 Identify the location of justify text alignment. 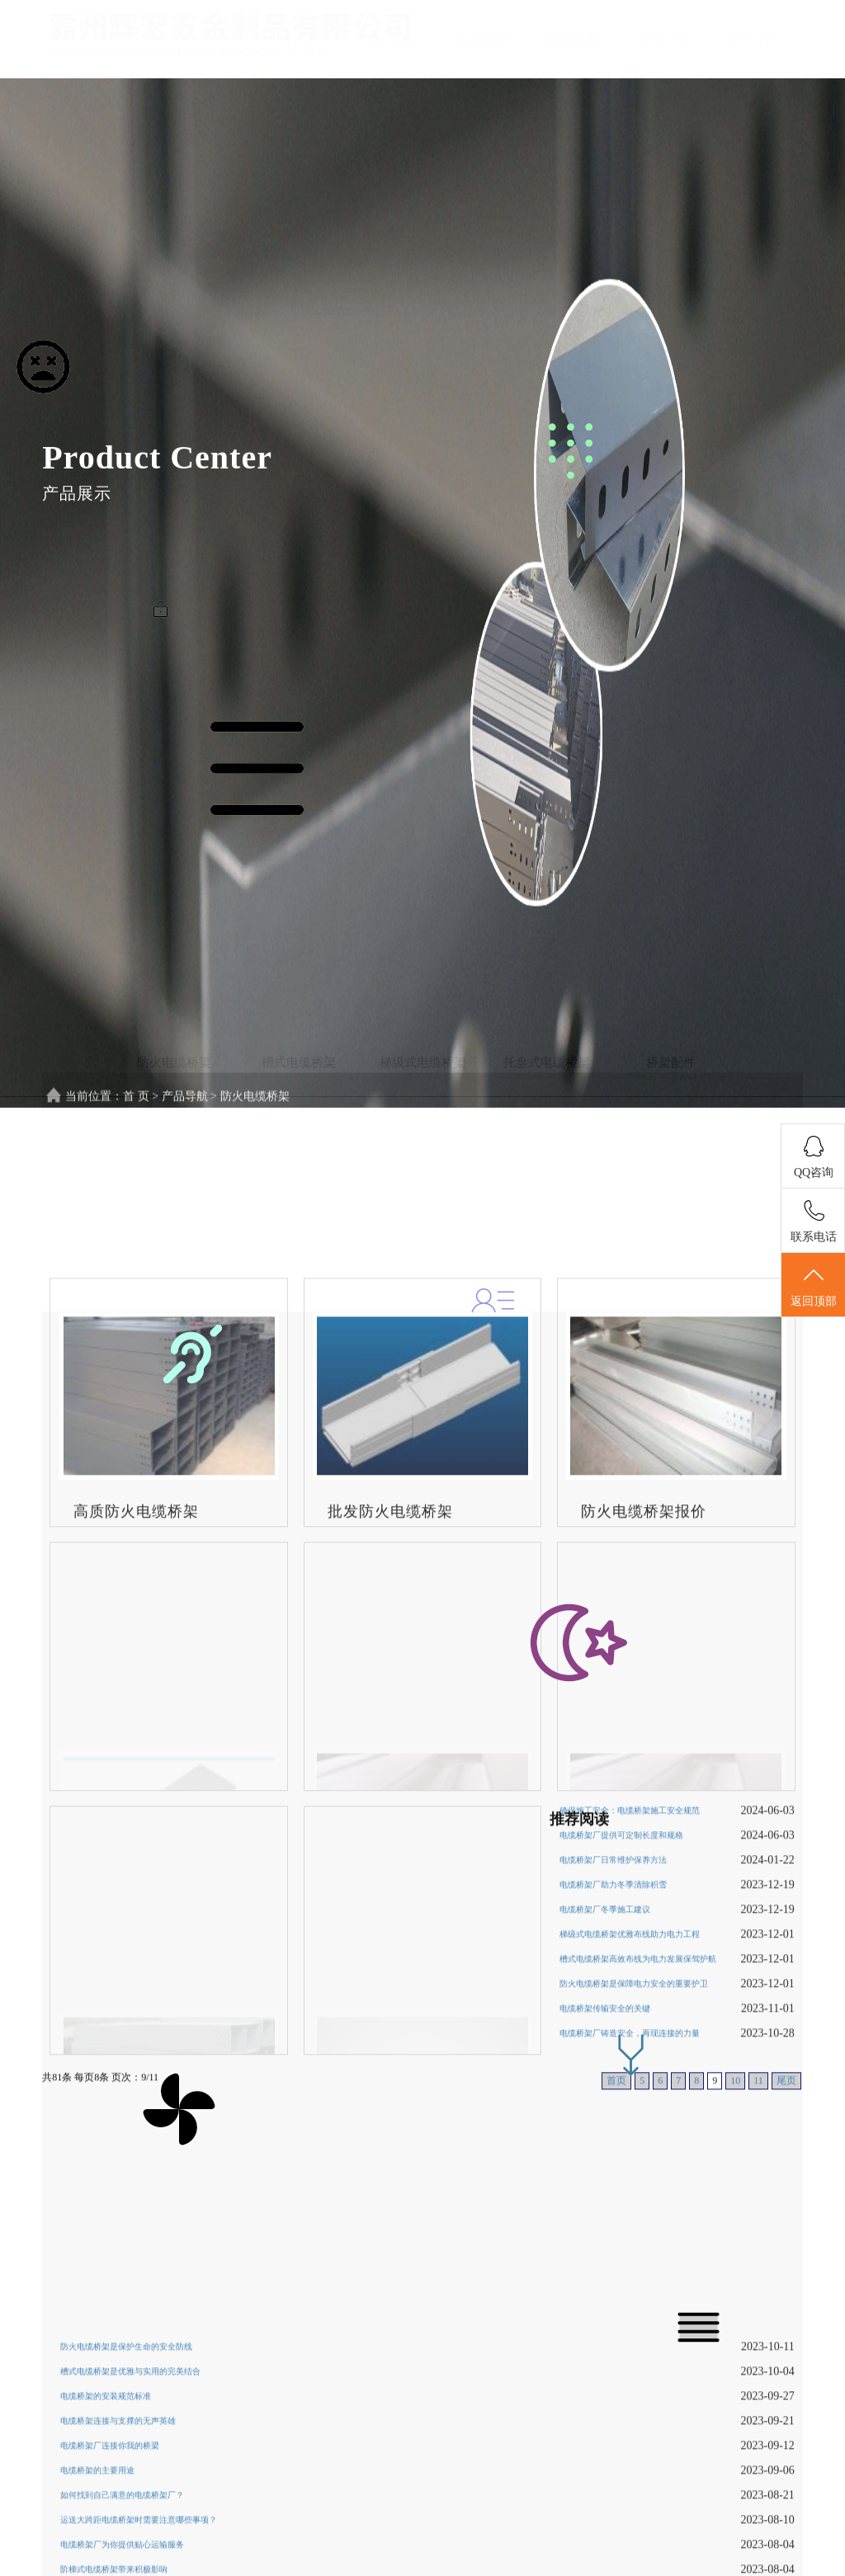
(698, 2328).